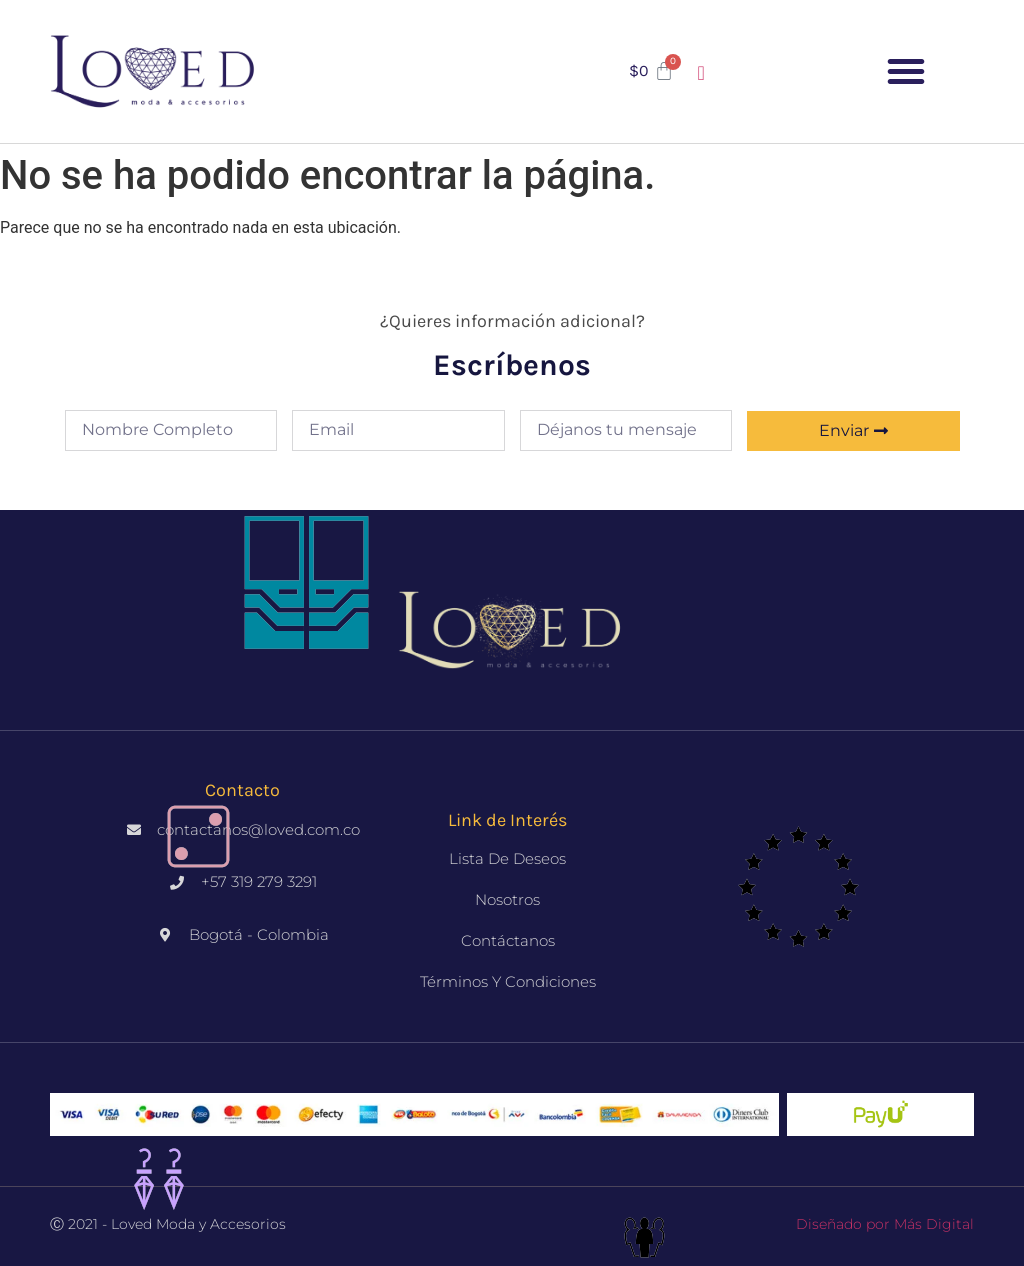 Image resolution: width=1024 pixels, height=1266 pixels. Describe the element at coordinates (306, 582) in the screenshot. I see `access public transit or bus schedule` at that location.